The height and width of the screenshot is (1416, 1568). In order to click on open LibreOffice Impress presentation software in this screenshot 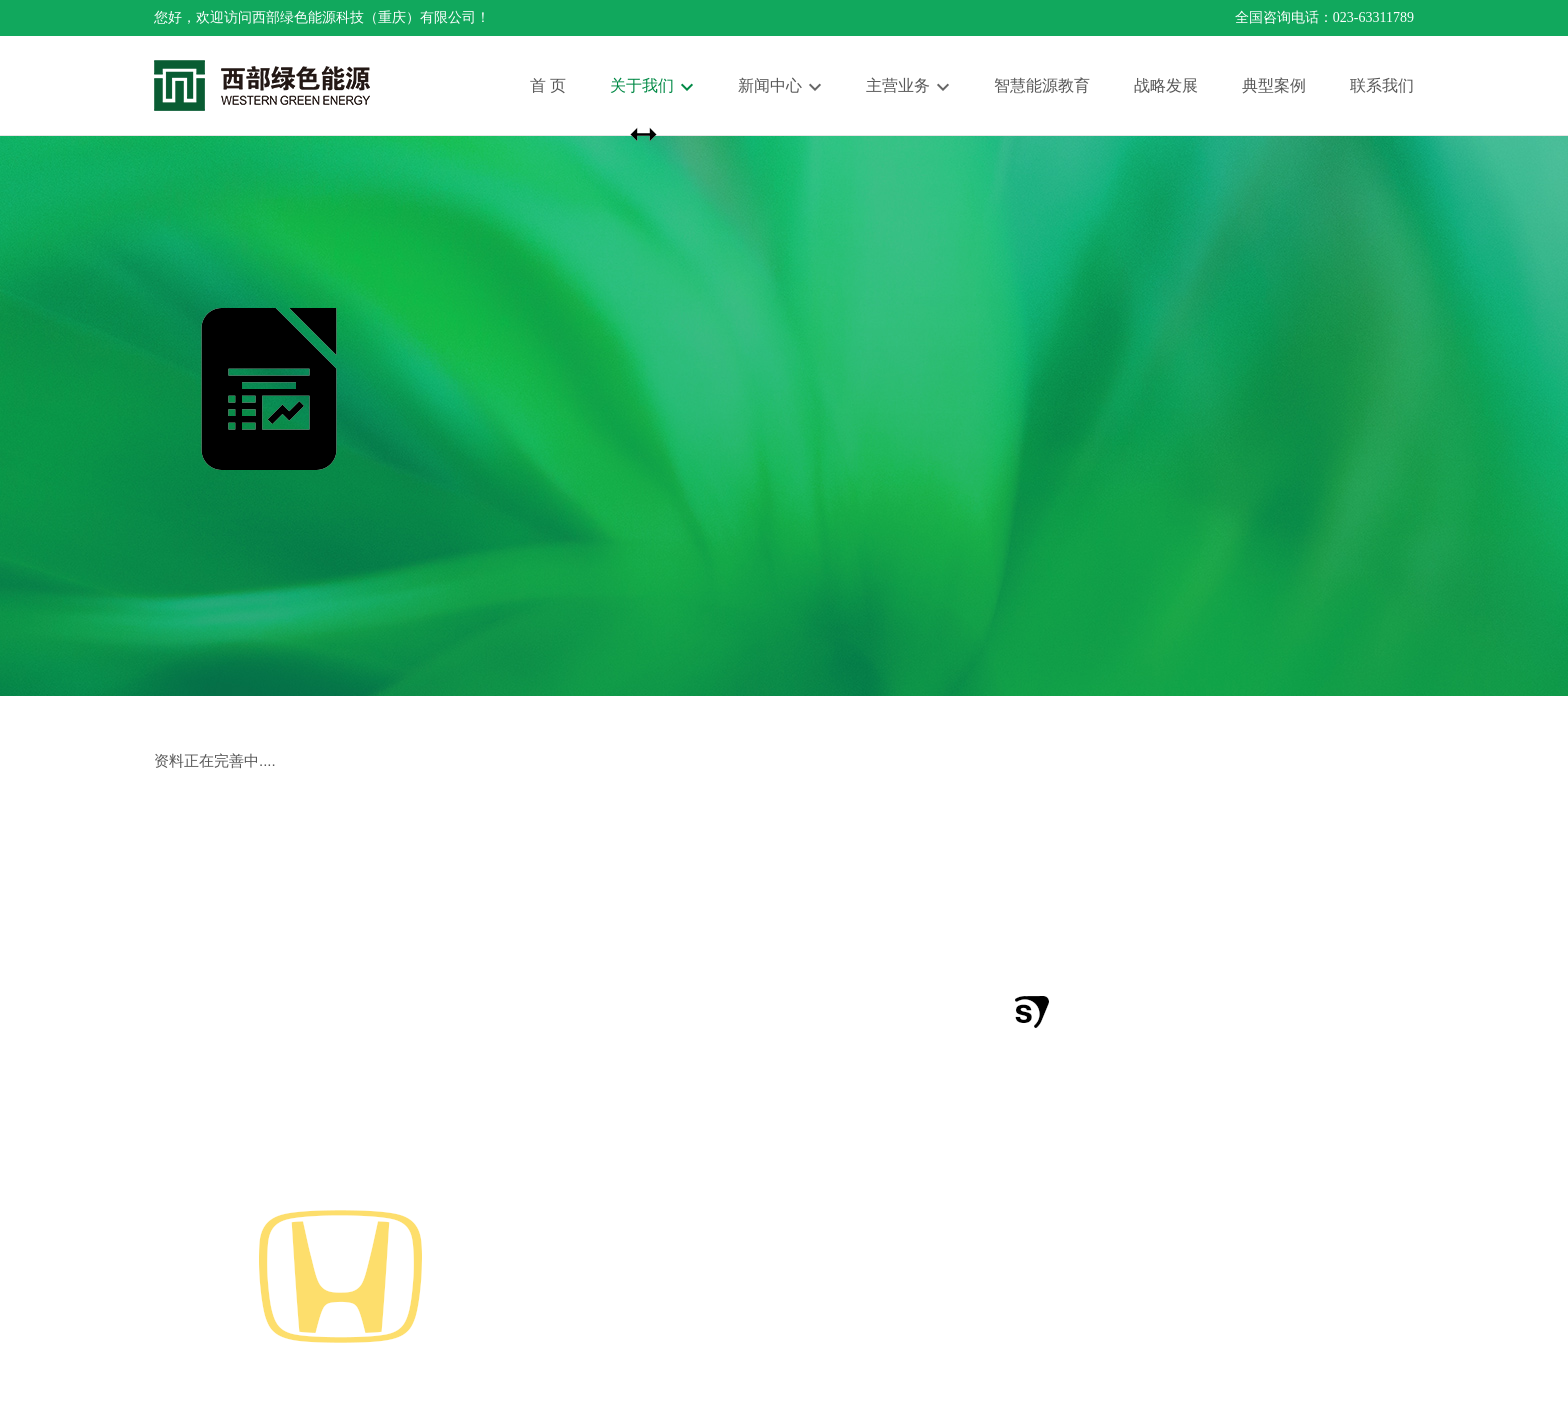, I will do `click(269, 389)`.